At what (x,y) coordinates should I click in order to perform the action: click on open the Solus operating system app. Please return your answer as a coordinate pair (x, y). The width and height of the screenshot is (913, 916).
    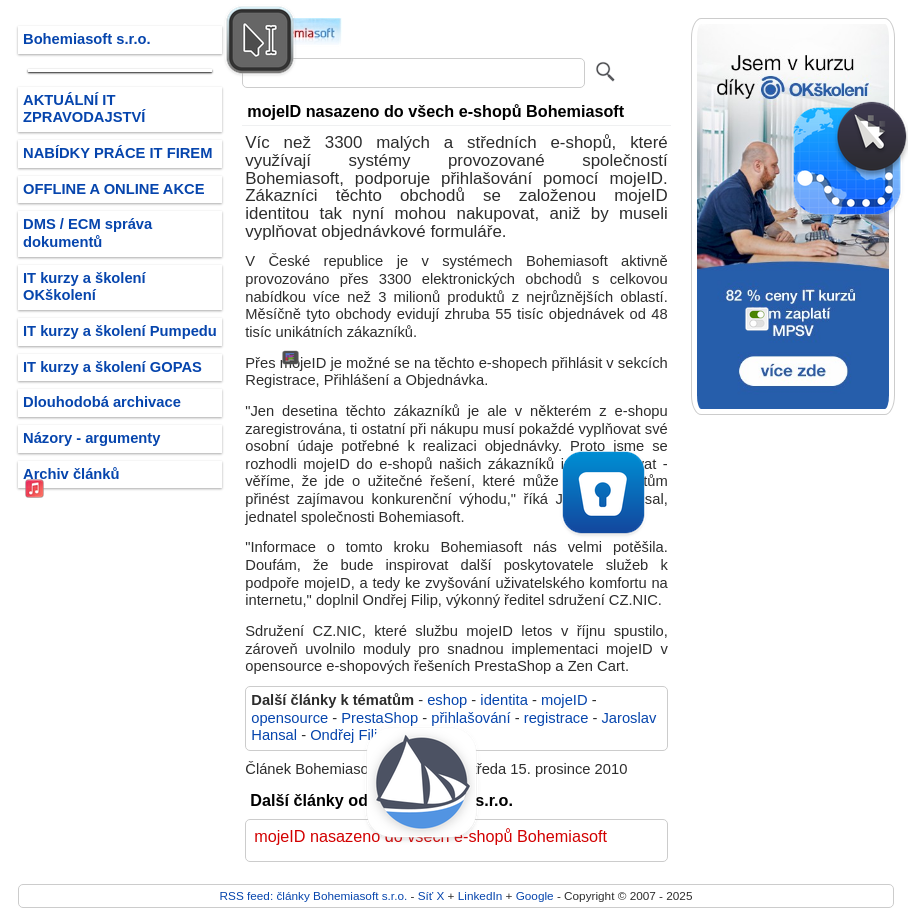
    Looking at the image, I should click on (421, 782).